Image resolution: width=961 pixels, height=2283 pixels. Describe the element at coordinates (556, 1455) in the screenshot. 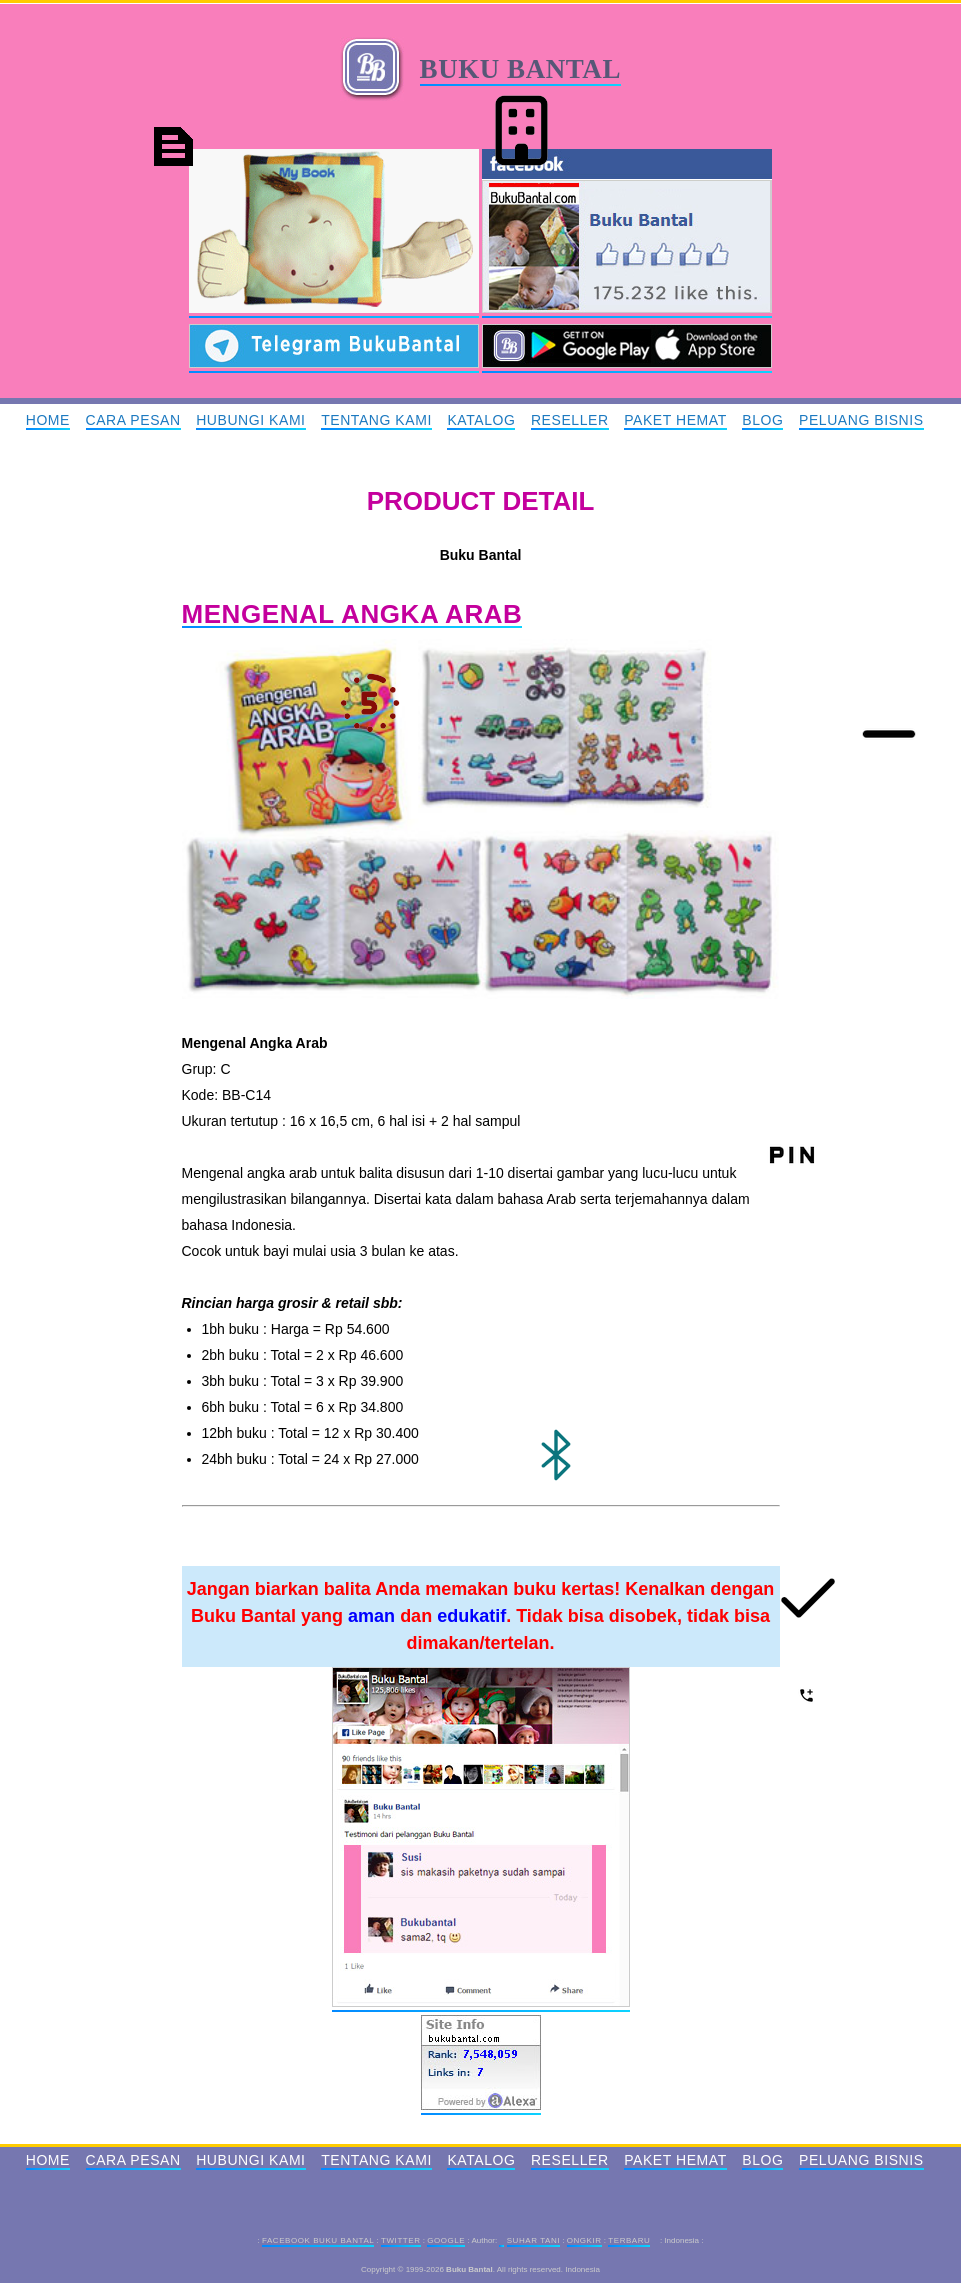

I see `toggle bluetooth connectivity on or off` at that location.